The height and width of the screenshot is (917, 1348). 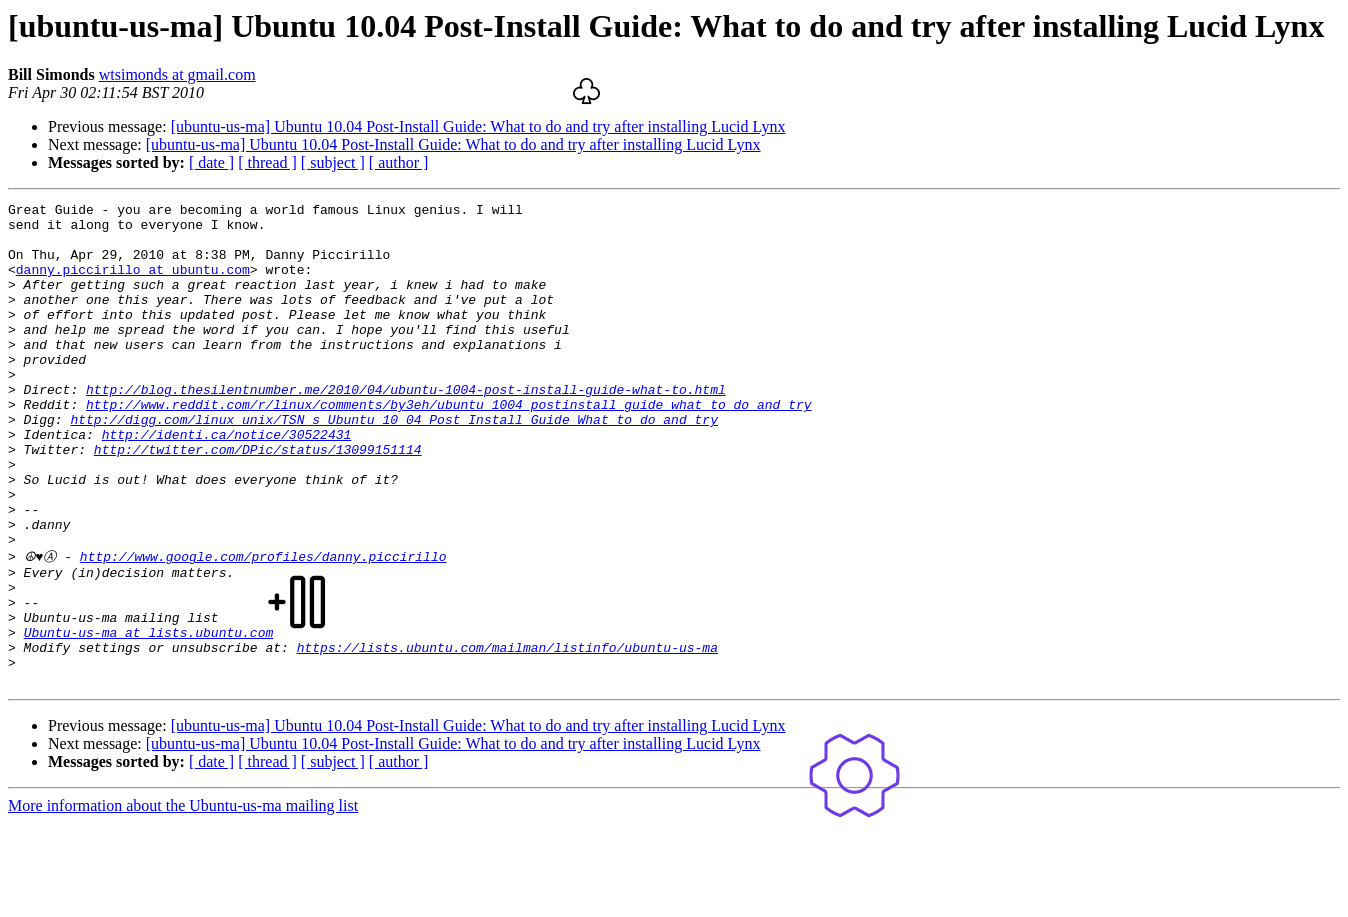 I want to click on add a new column to the left, so click(x=301, y=602).